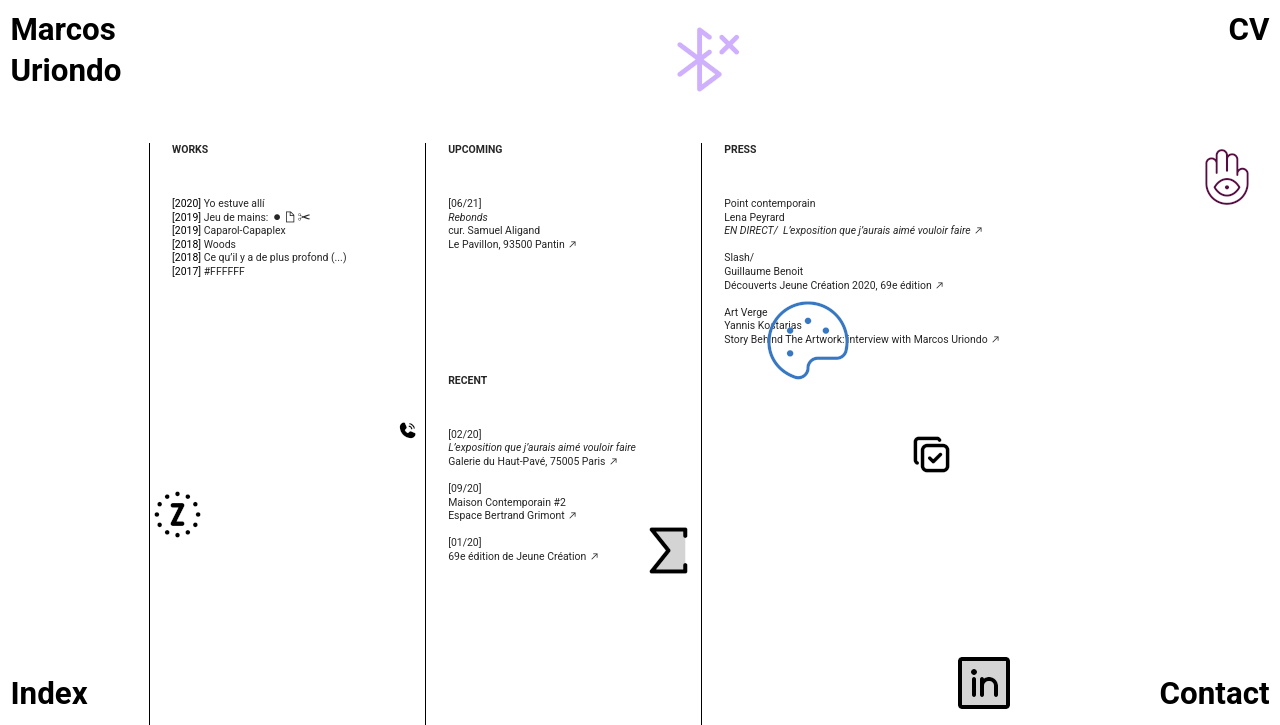 This screenshot has height=725, width=1280. What do you see at coordinates (177, 514) in the screenshot?
I see `indicates sleep mode or snooze function` at bounding box center [177, 514].